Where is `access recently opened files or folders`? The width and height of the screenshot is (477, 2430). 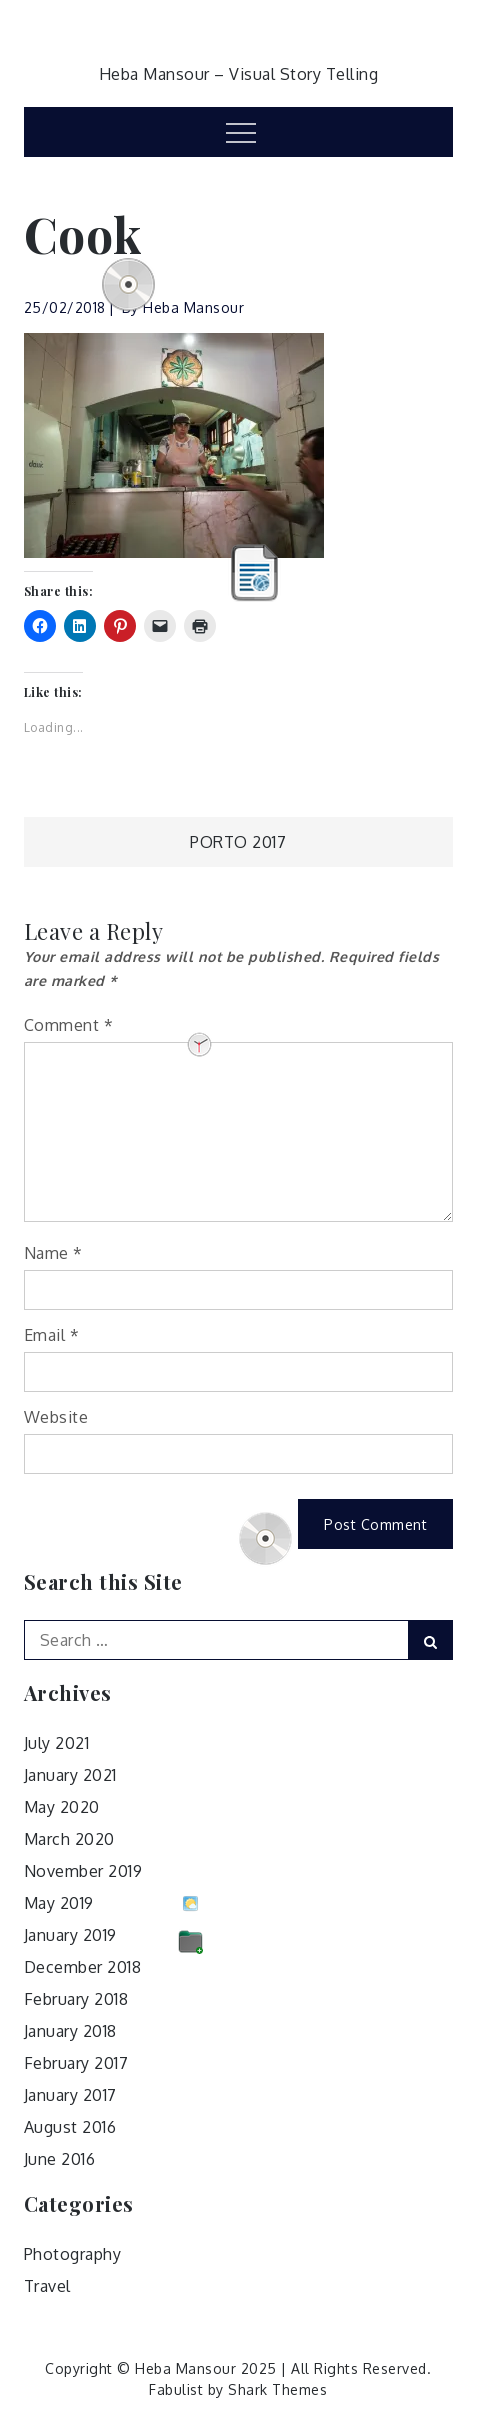
access recently opened files or folders is located at coordinates (199, 1044).